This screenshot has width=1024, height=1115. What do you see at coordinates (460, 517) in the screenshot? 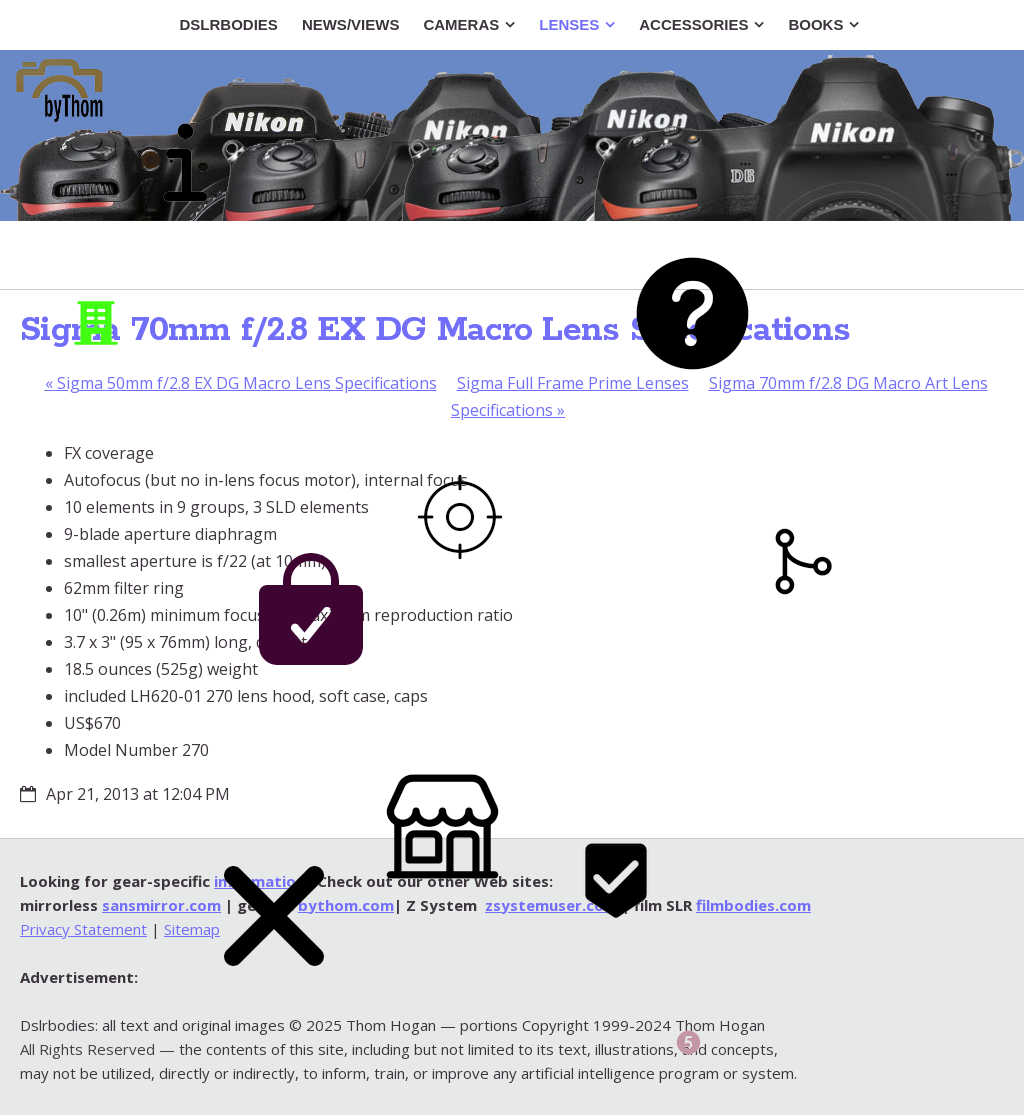
I see `center or focus on current location` at bounding box center [460, 517].